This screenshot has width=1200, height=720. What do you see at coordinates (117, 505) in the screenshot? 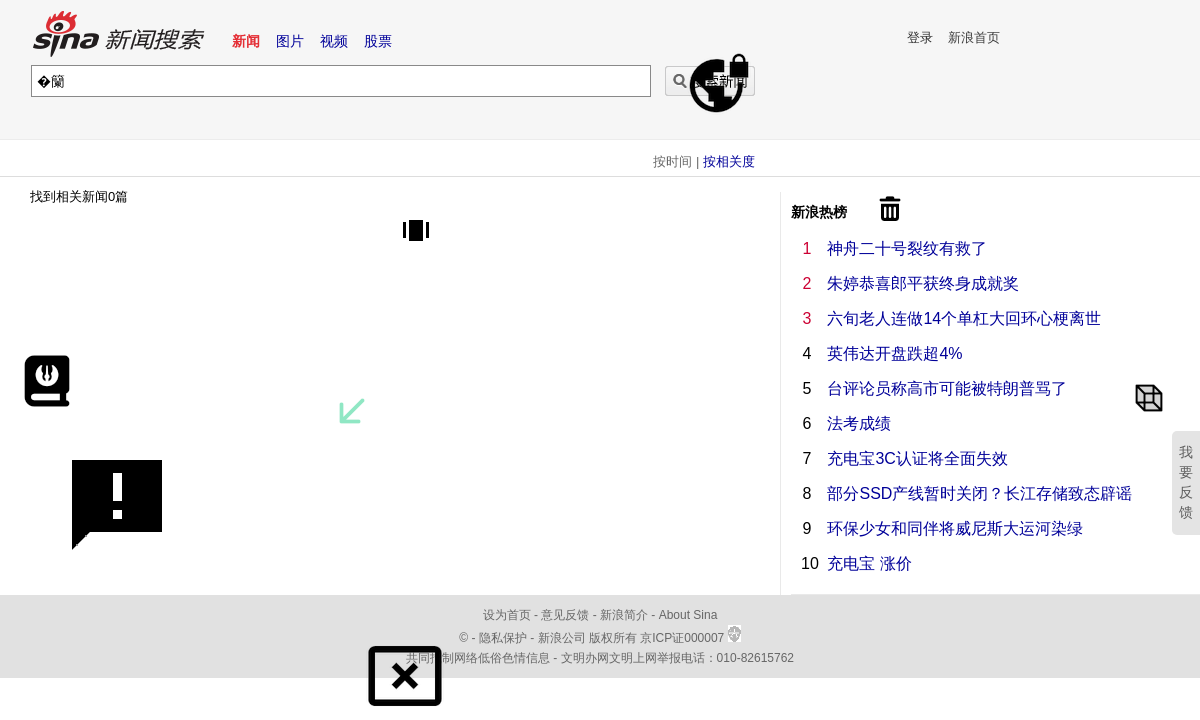
I see `view announcements or alerts` at bounding box center [117, 505].